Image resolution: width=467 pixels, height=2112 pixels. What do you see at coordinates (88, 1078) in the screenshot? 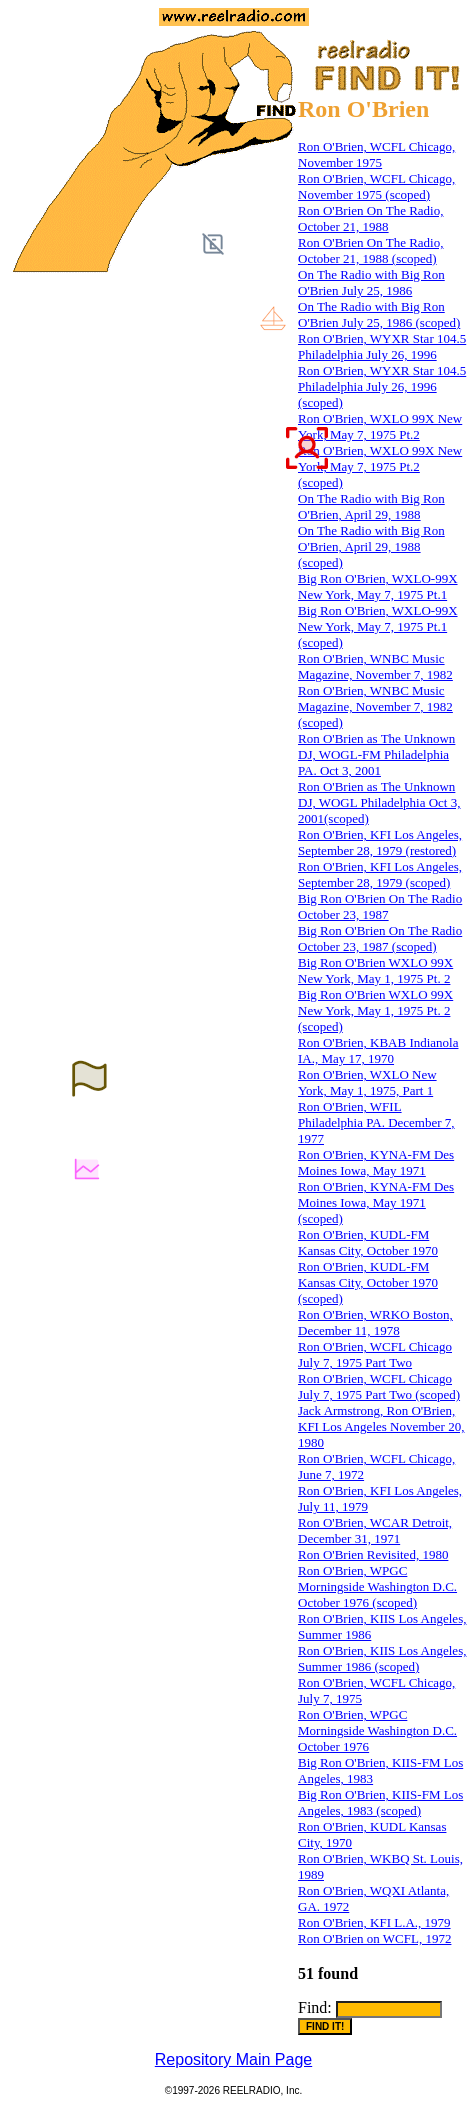
I see `flag or mark an item for follow-up` at bounding box center [88, 1078].